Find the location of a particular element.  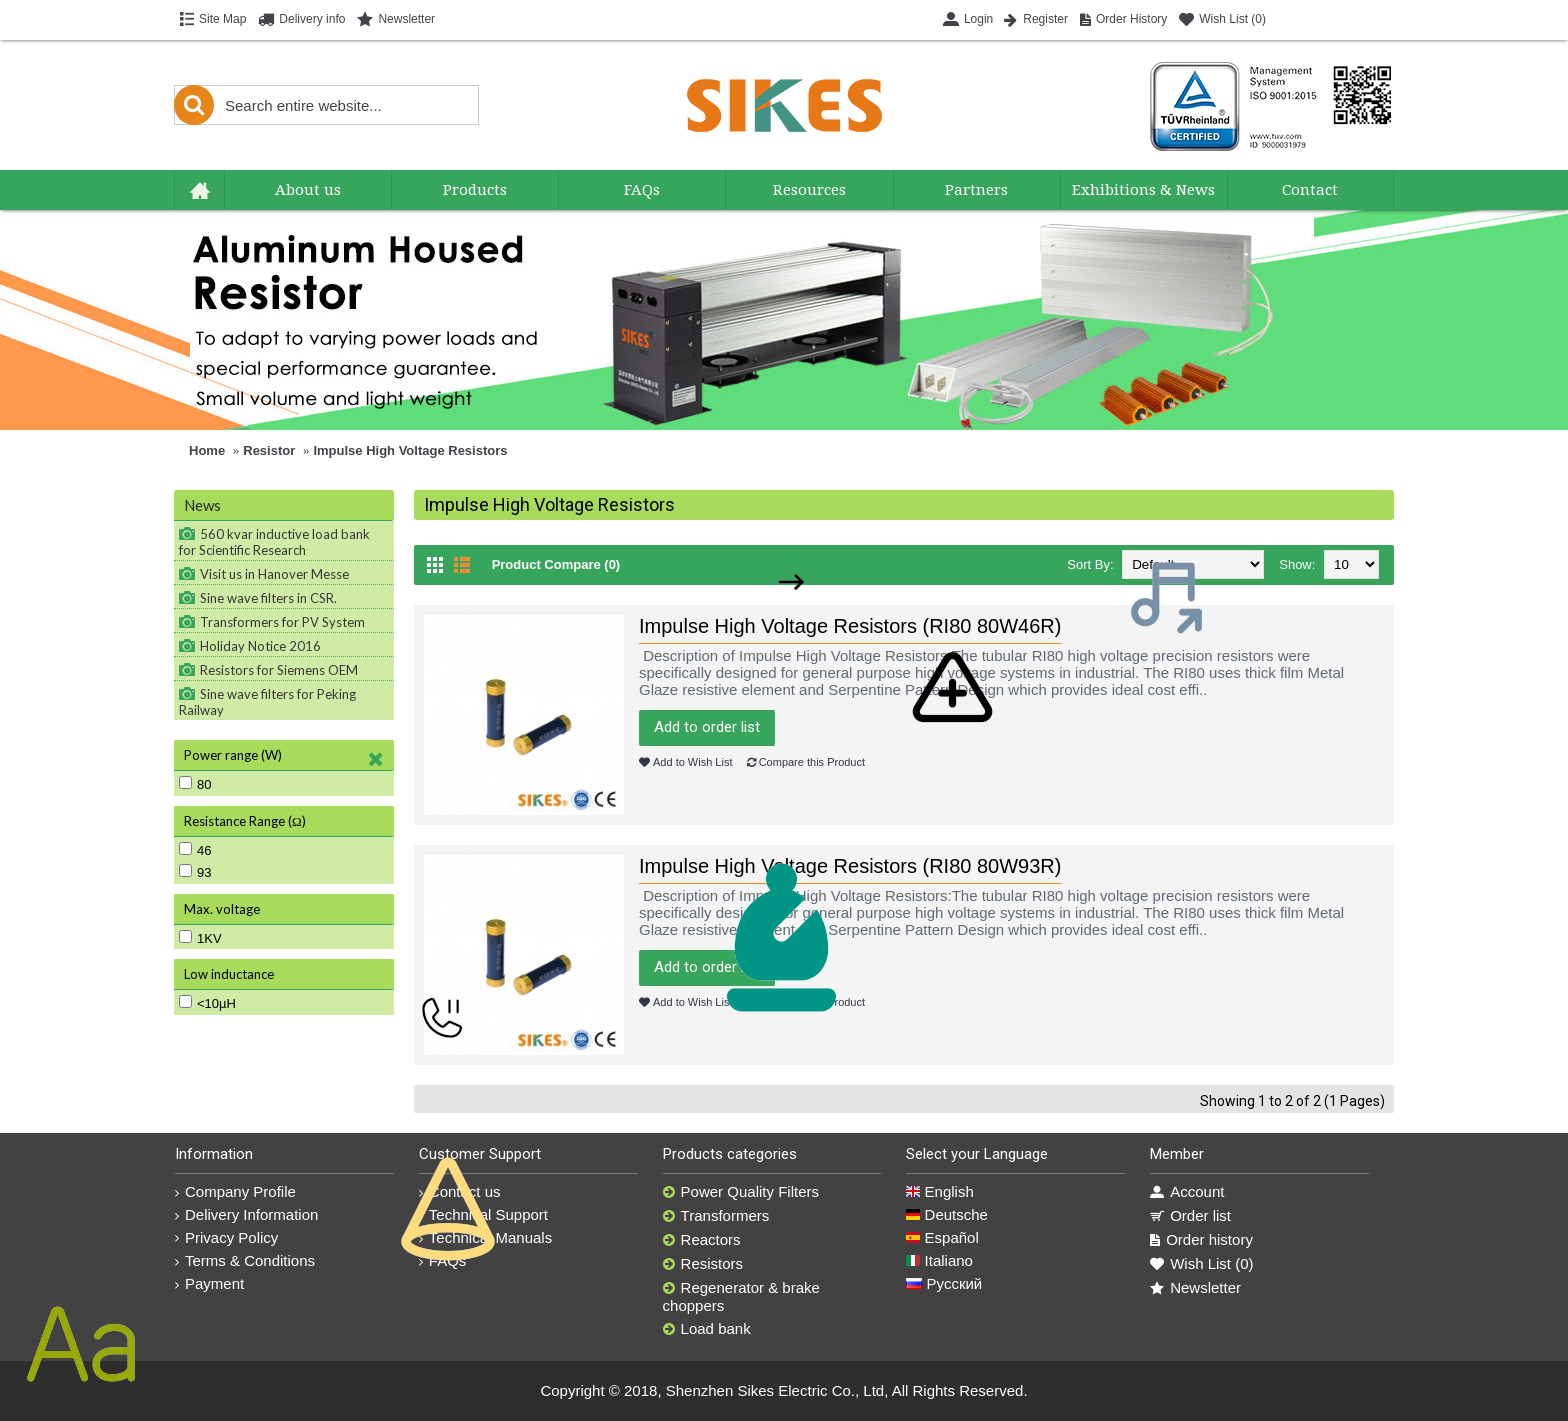

navigate to the next item or step is located at coordinates (791, 582).